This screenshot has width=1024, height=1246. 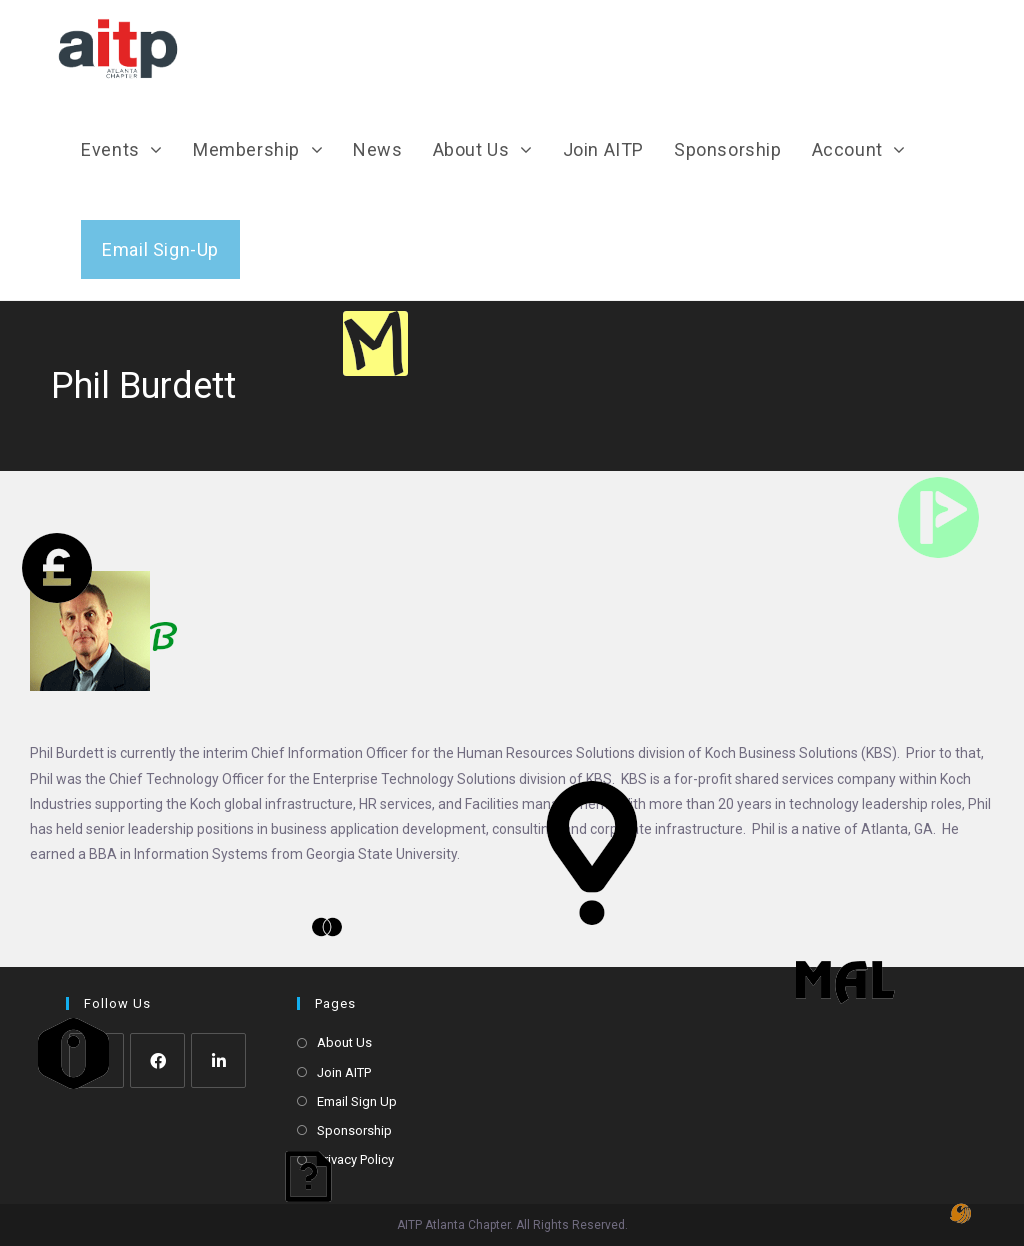 I want to click on view balance in british pounds, so click(x=57, y=568).